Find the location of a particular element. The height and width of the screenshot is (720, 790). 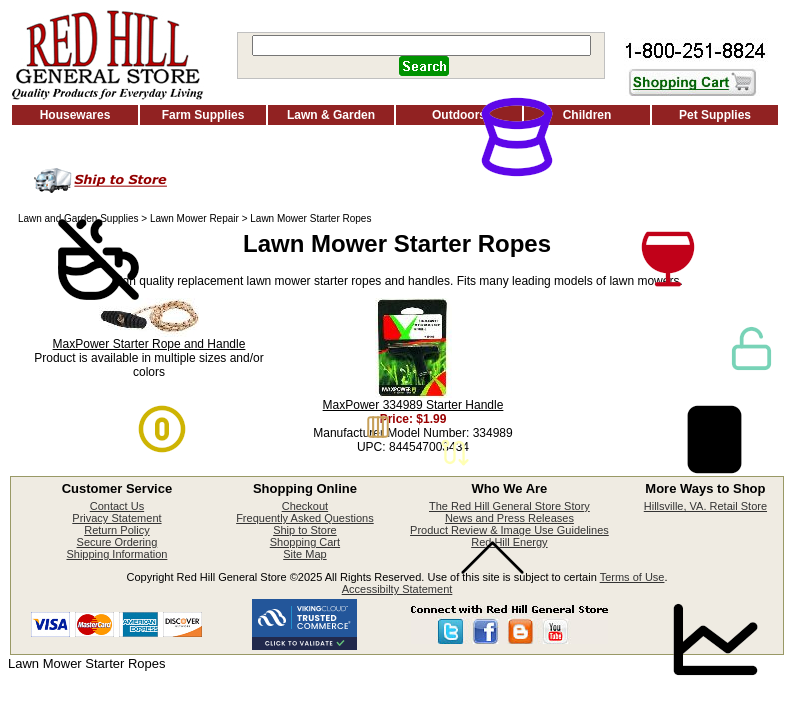

view analytics or statistics is located at coordinates (715, 639).